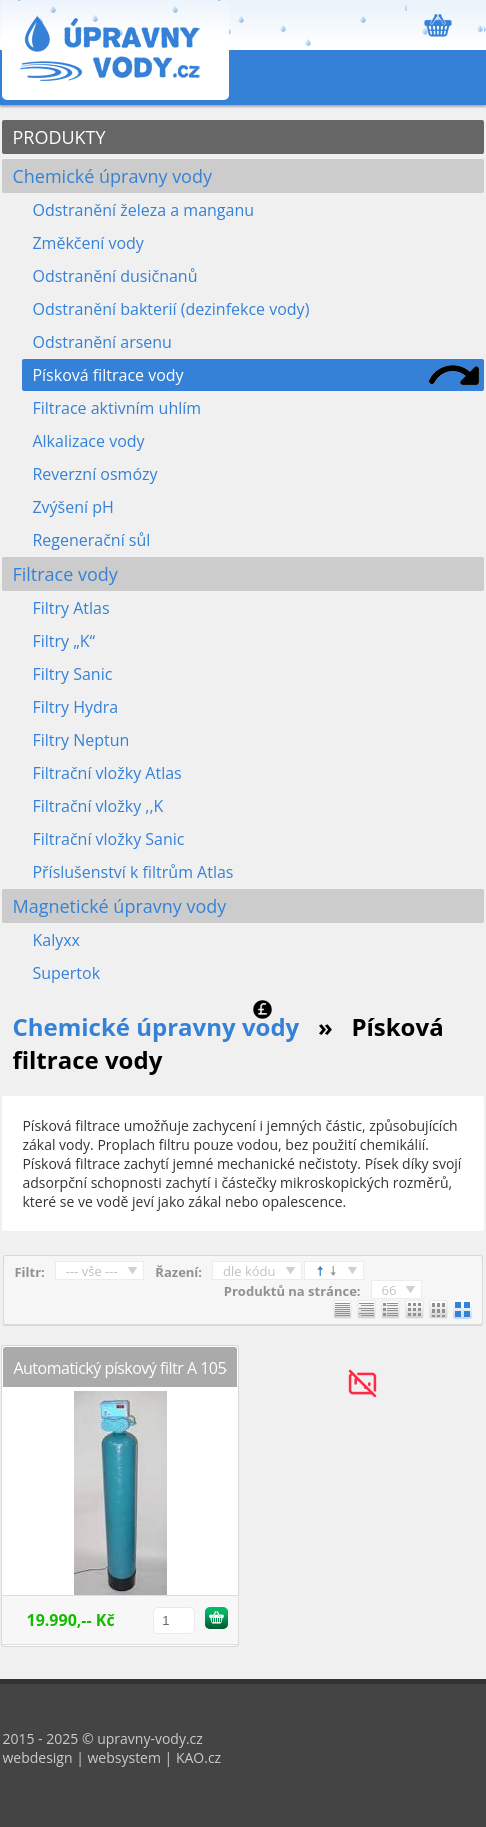 The image size is (486, 1827). What do you see at coordinates (262, 1009) in the screenshot?
I see `view prices in British pounds` at bounding box center [262, 1009].